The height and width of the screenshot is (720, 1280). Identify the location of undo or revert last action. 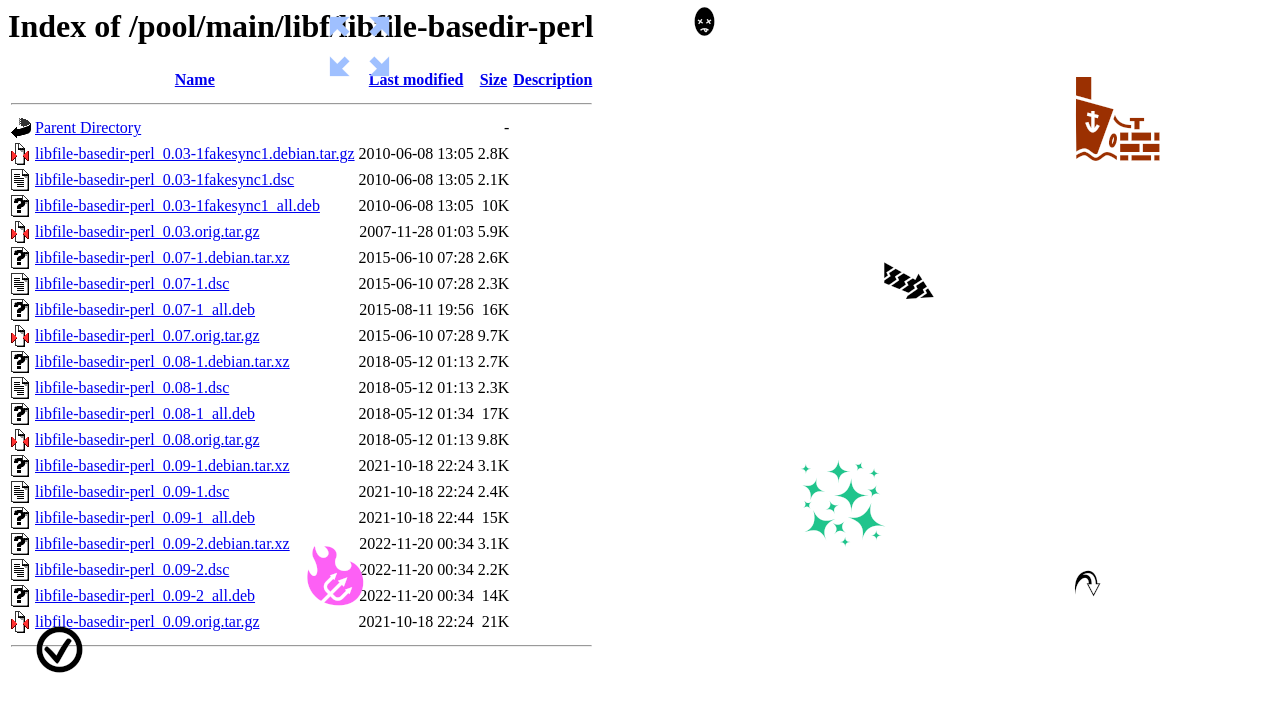
(1087, 583).